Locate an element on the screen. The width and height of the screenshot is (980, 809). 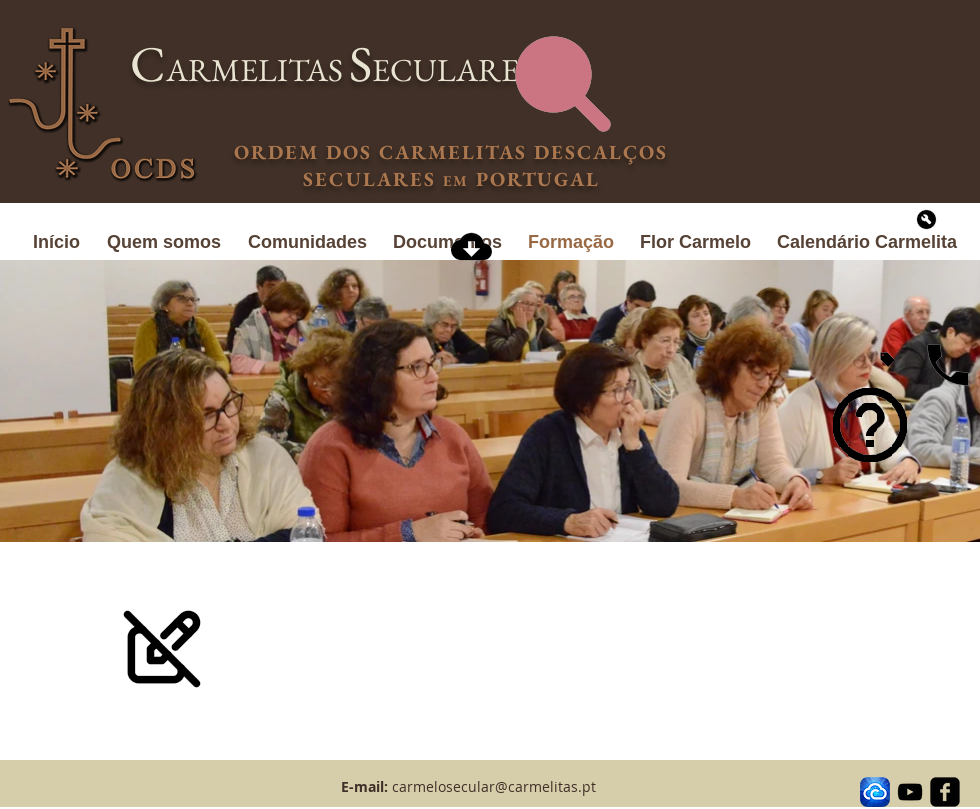
editing is disabled or unavailable is located at coordinates (162, 649).